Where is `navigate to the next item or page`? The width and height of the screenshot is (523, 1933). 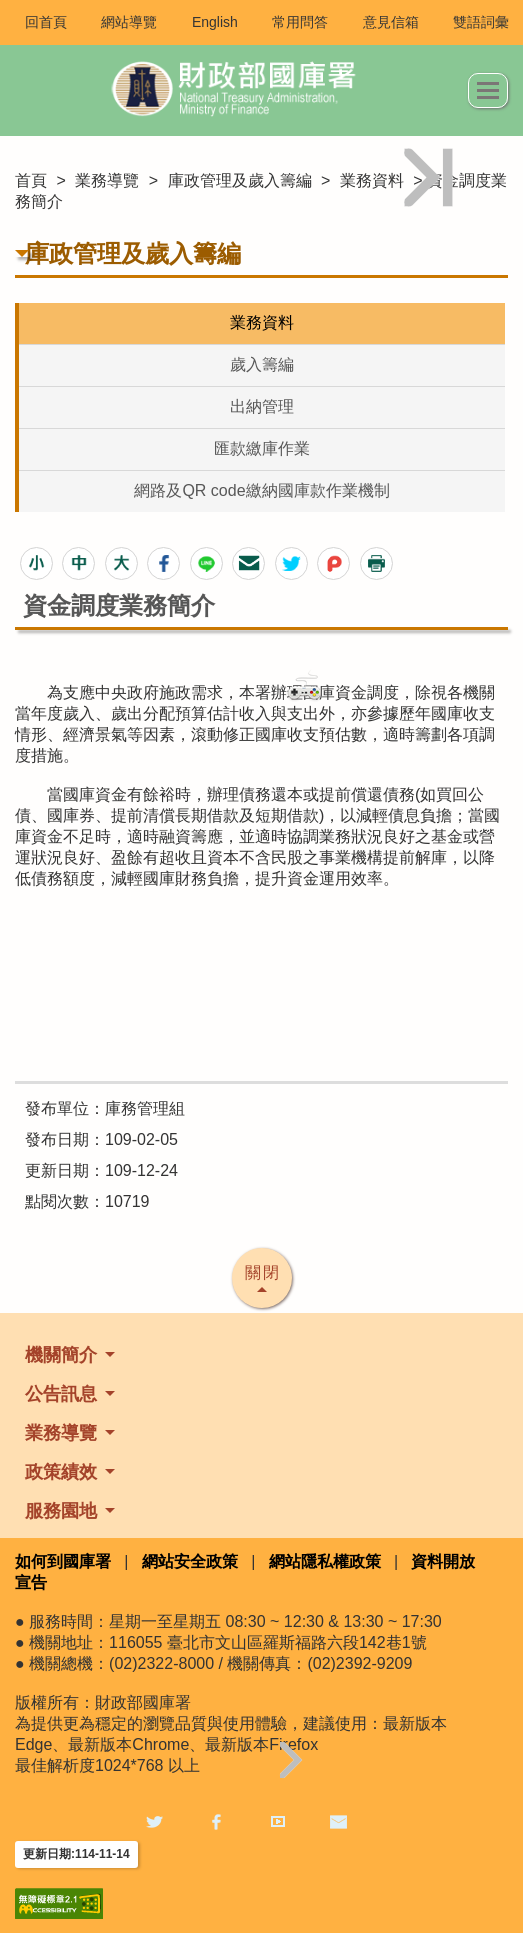 navigate to the next item or page is located at coordinates (292, 1760).